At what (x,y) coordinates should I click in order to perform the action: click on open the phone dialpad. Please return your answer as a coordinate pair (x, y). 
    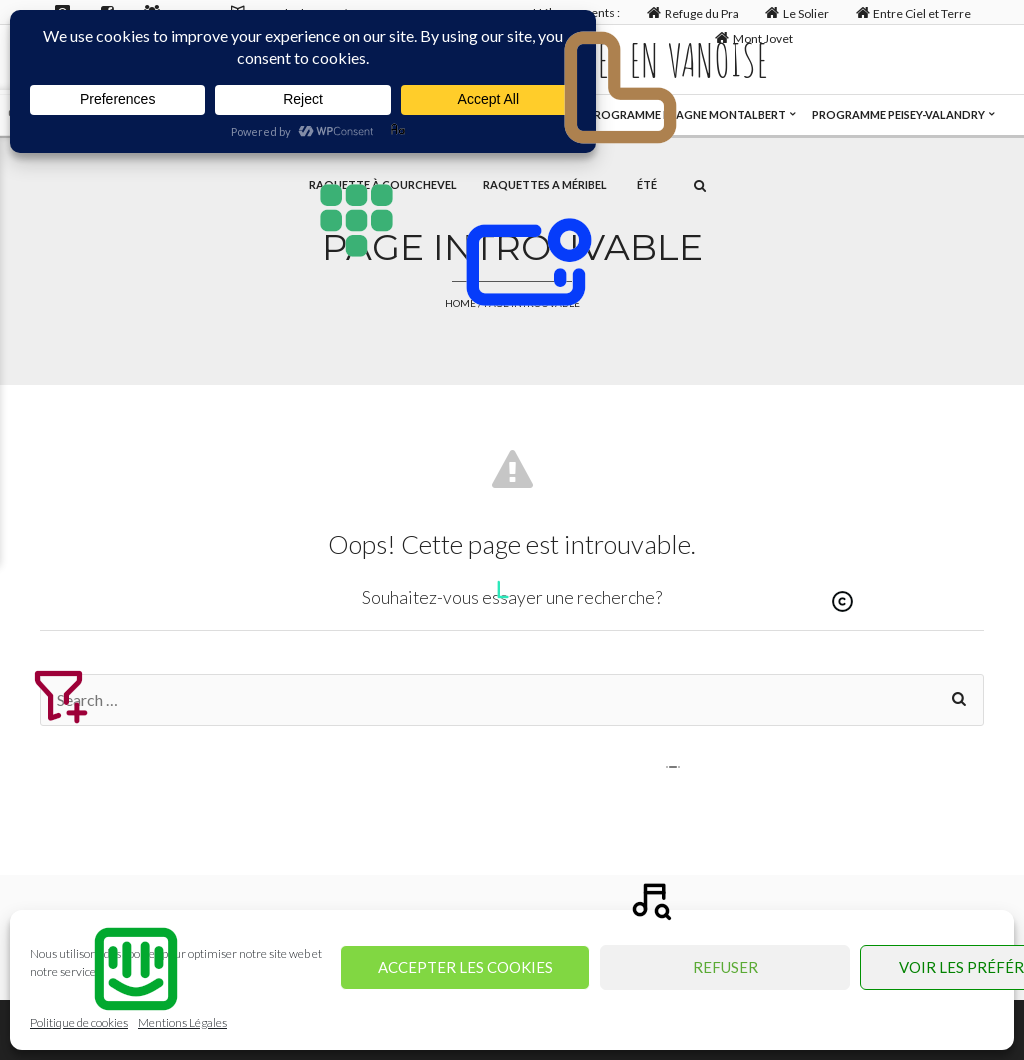
    Looking at the image, I should click on (356, 220).